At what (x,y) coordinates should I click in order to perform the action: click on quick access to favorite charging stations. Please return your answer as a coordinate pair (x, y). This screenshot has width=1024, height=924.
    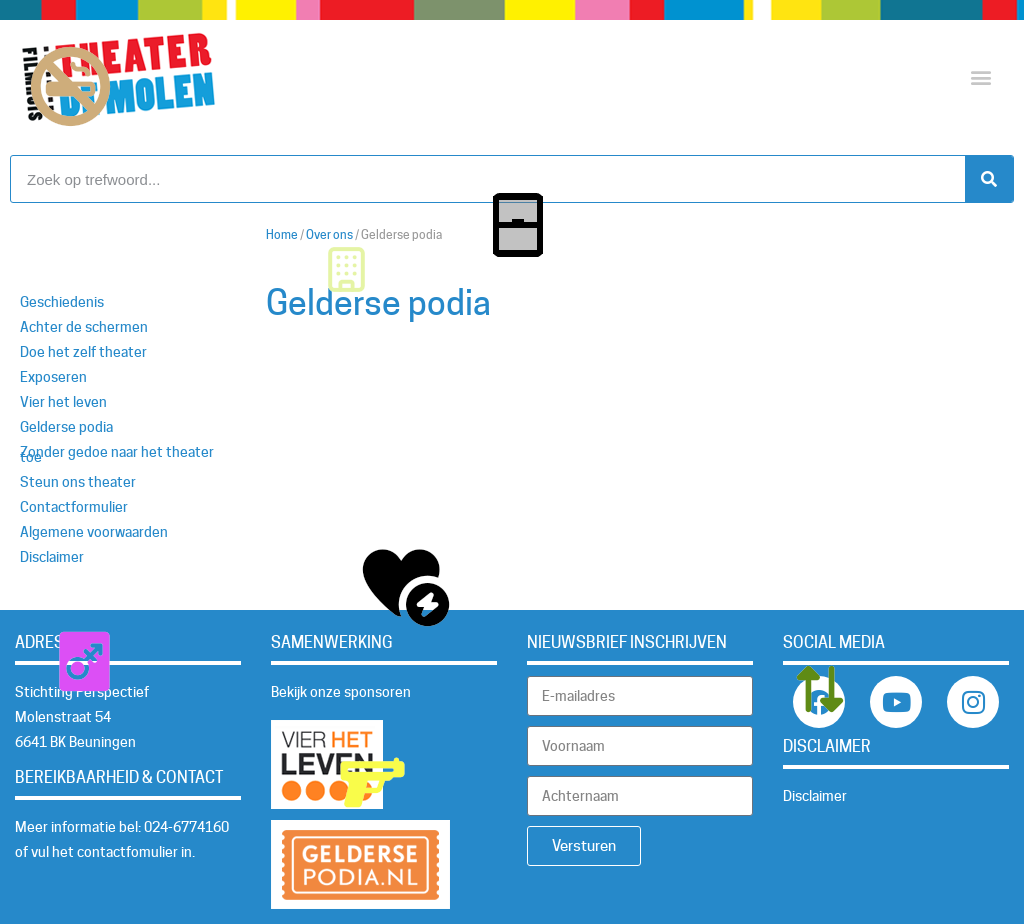
    Looking at the image, I should click on (406, 583).